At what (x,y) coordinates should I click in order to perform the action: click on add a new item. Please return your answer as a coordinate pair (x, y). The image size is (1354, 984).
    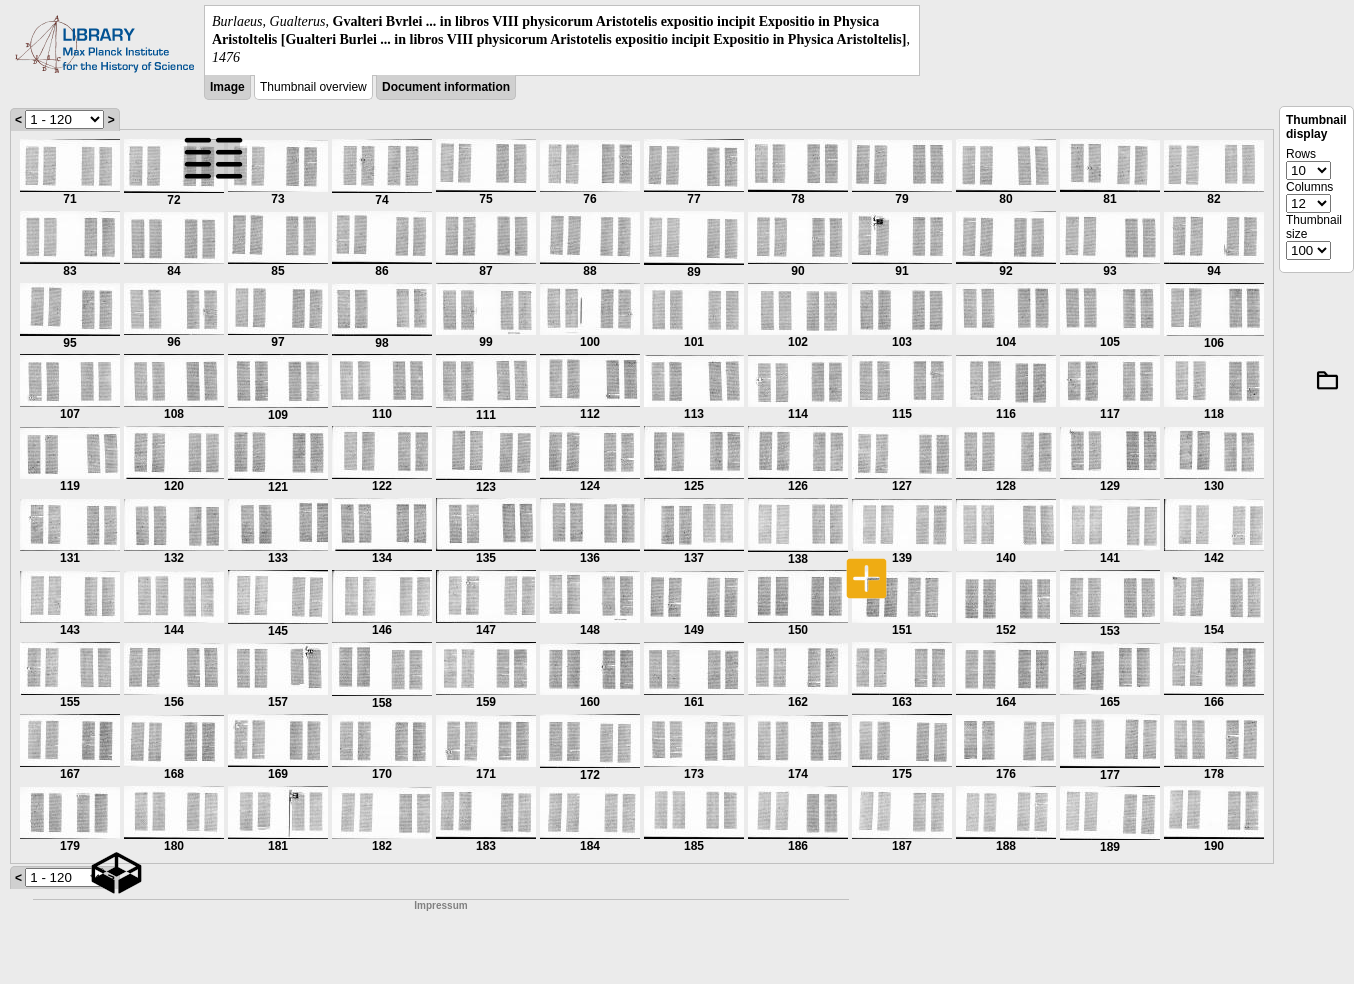
    Looking at the image, I should click on (866, 578).